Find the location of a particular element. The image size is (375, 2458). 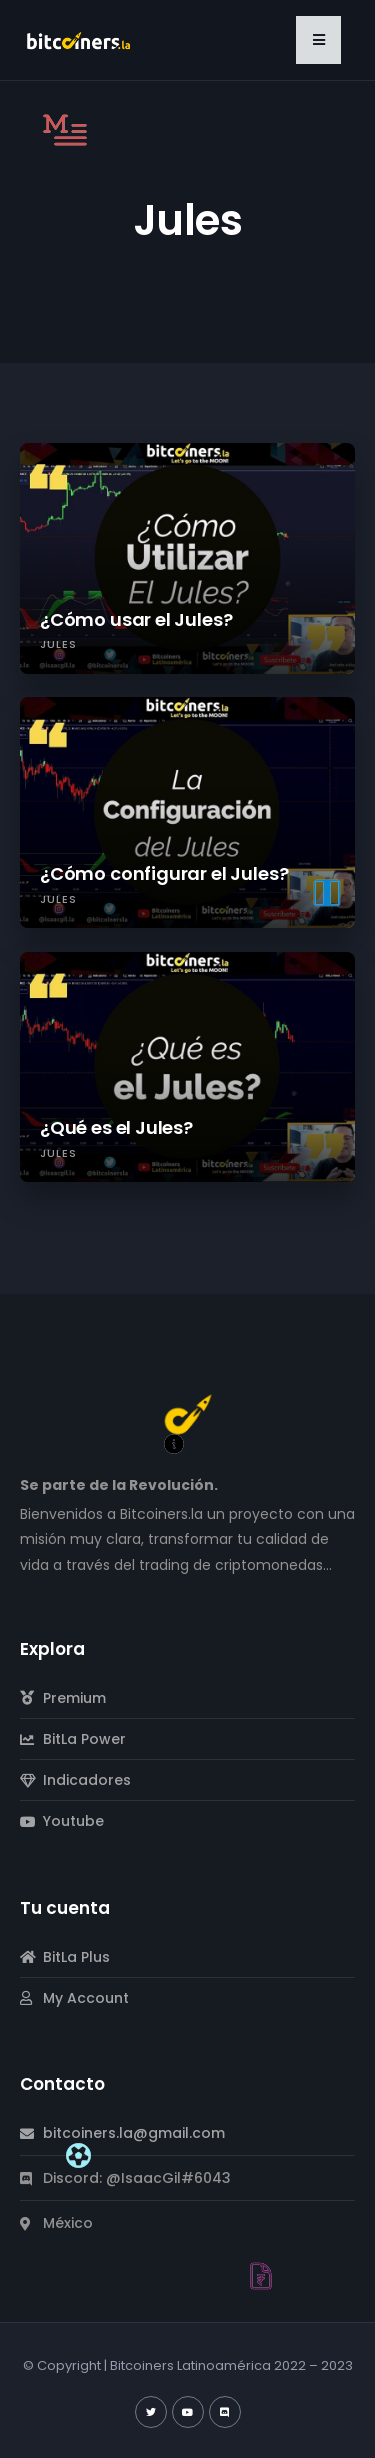

view rupee payment document is located at coordinates (261, 2276).